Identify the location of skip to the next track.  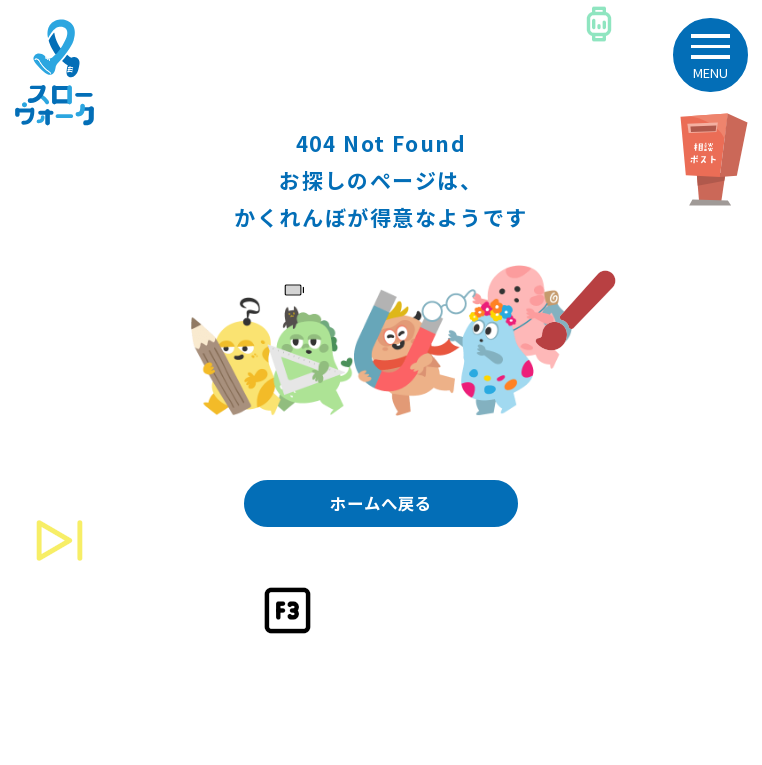
(59, 540).